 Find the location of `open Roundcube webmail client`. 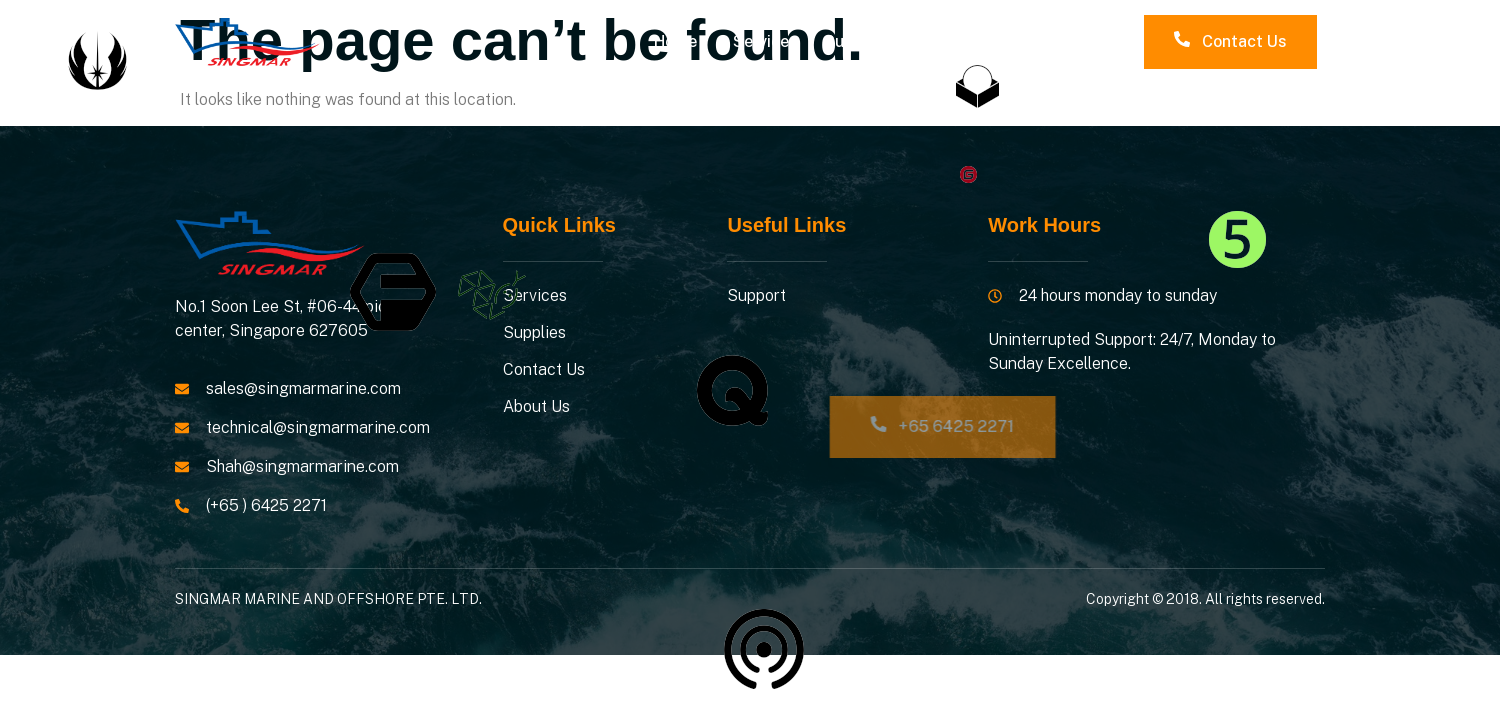

open Roundcube webmail client is located at coordinates (977, 86).